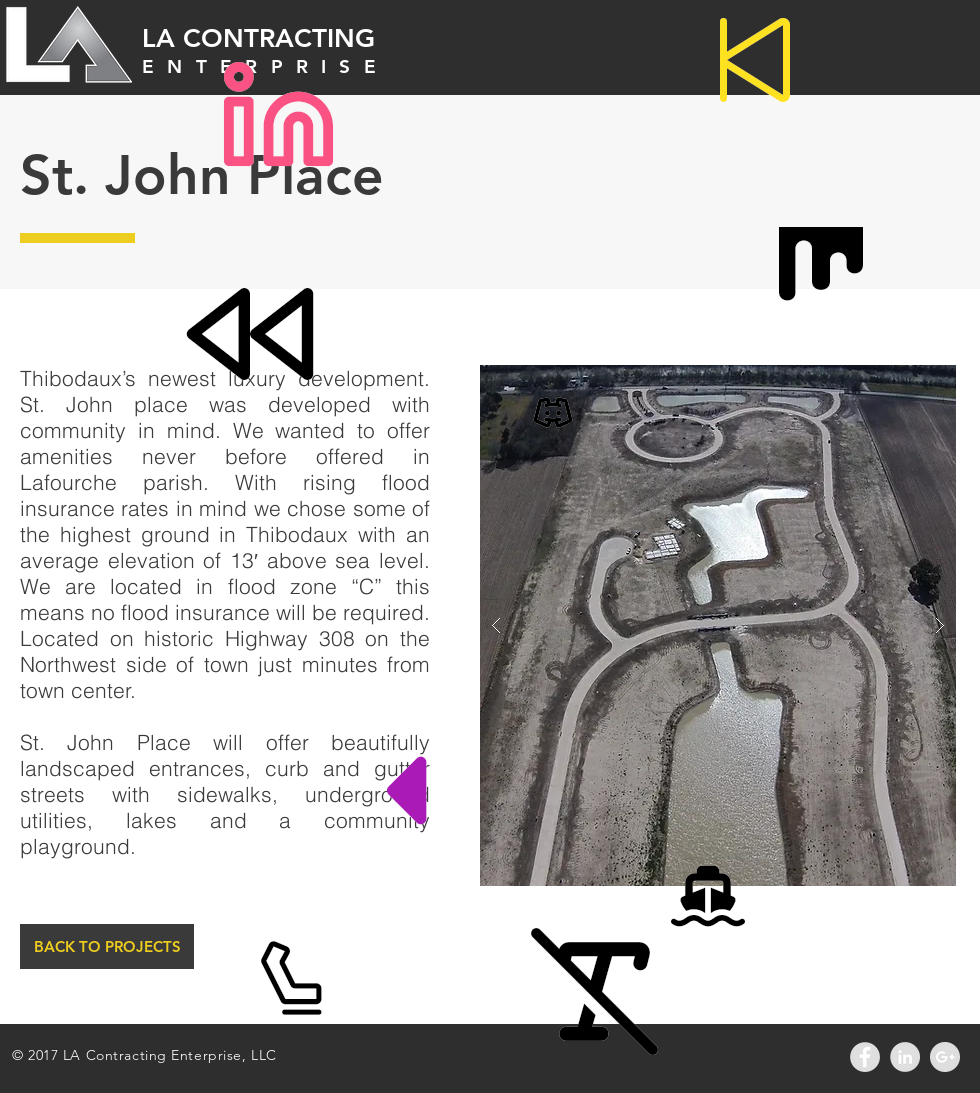 The height and width of the screenshot is (1093, 980). Describe the element at coordinates (755, 60) in the screenshot. I see `skip to previous track` at that location.